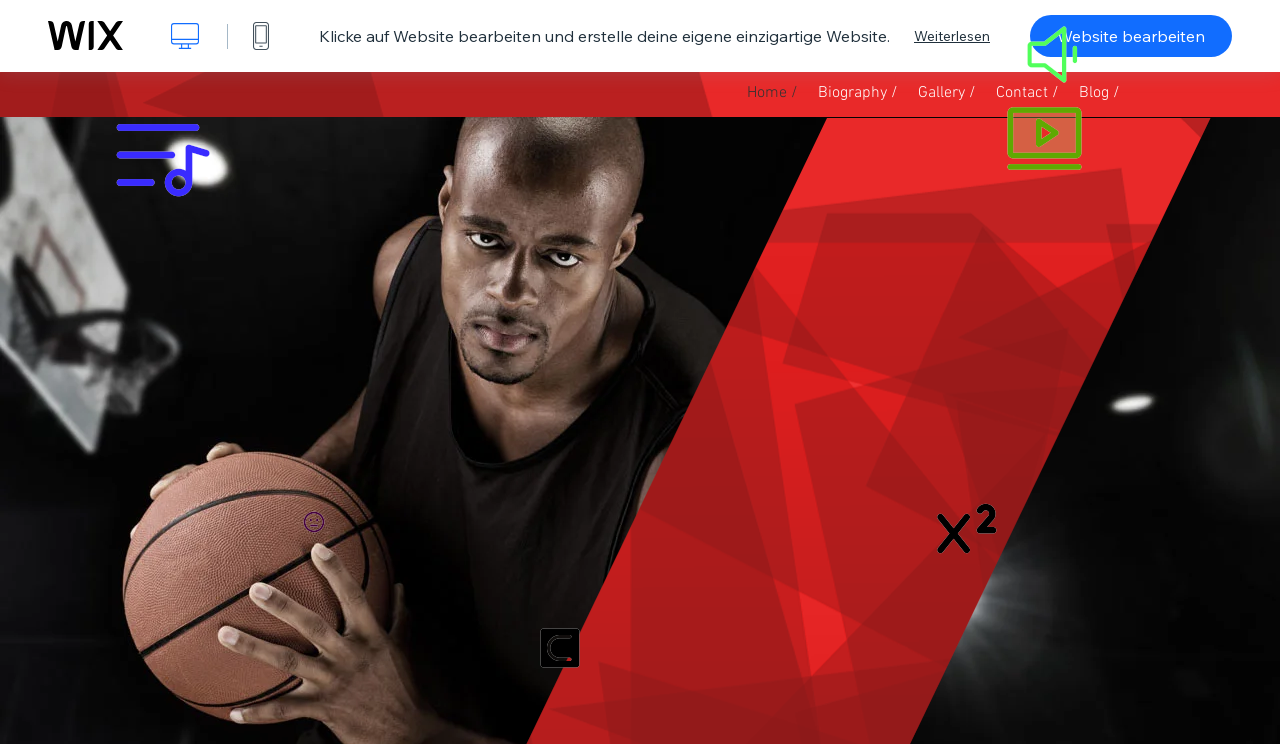 The width and height of the screenshot is (1280, 744). What do you see at coordinates (1044, 138) in the screenshot?
I see `play or watch a video` at bounding box center [1044, 138].